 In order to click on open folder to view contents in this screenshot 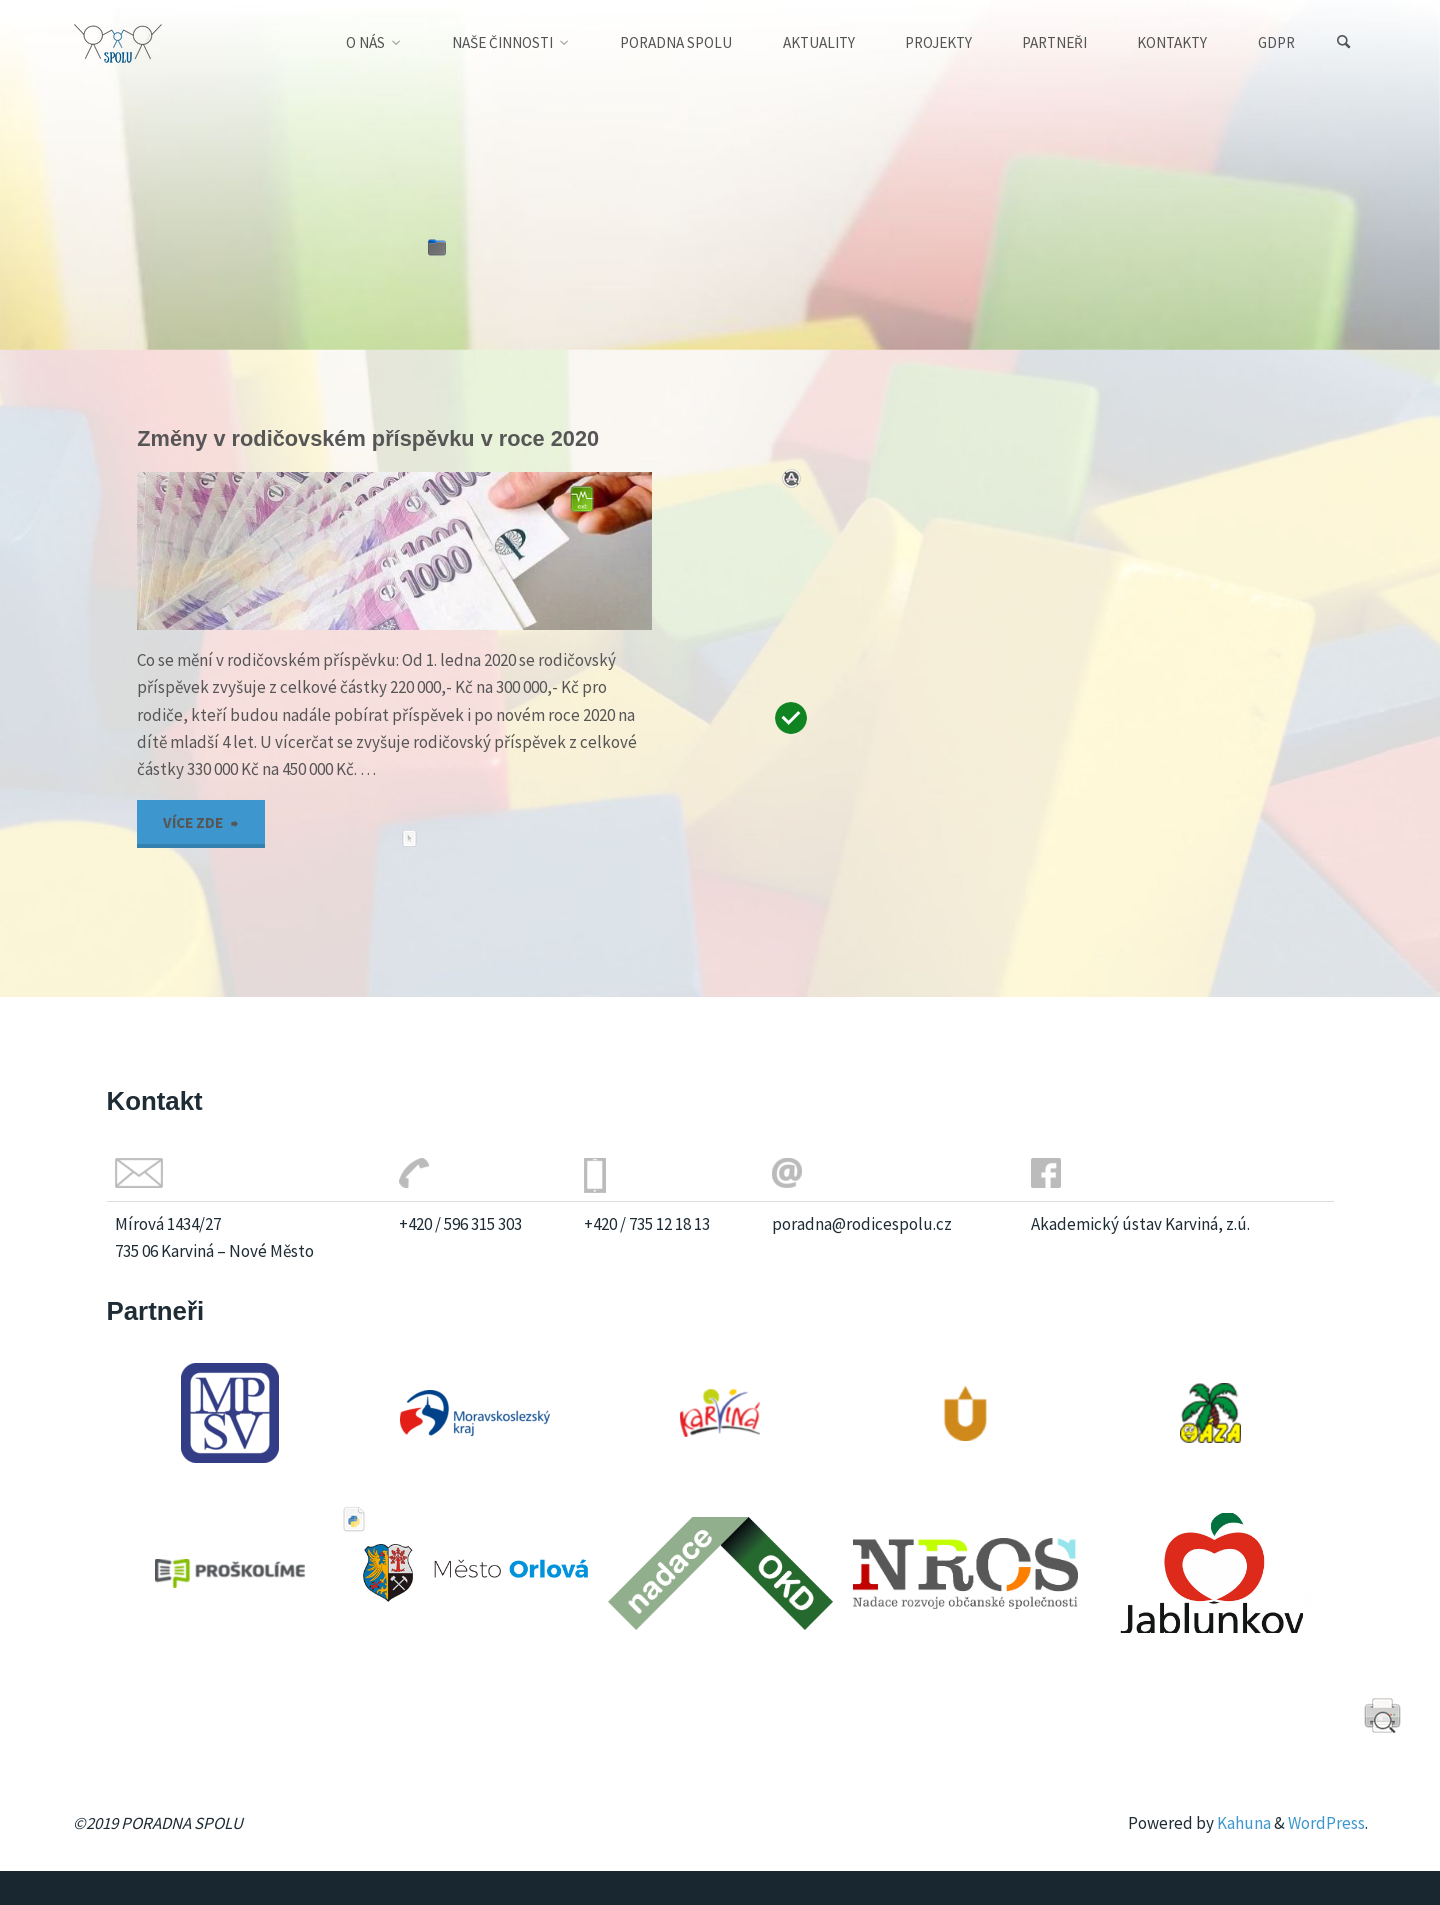, I will do `click(437, 247)`.